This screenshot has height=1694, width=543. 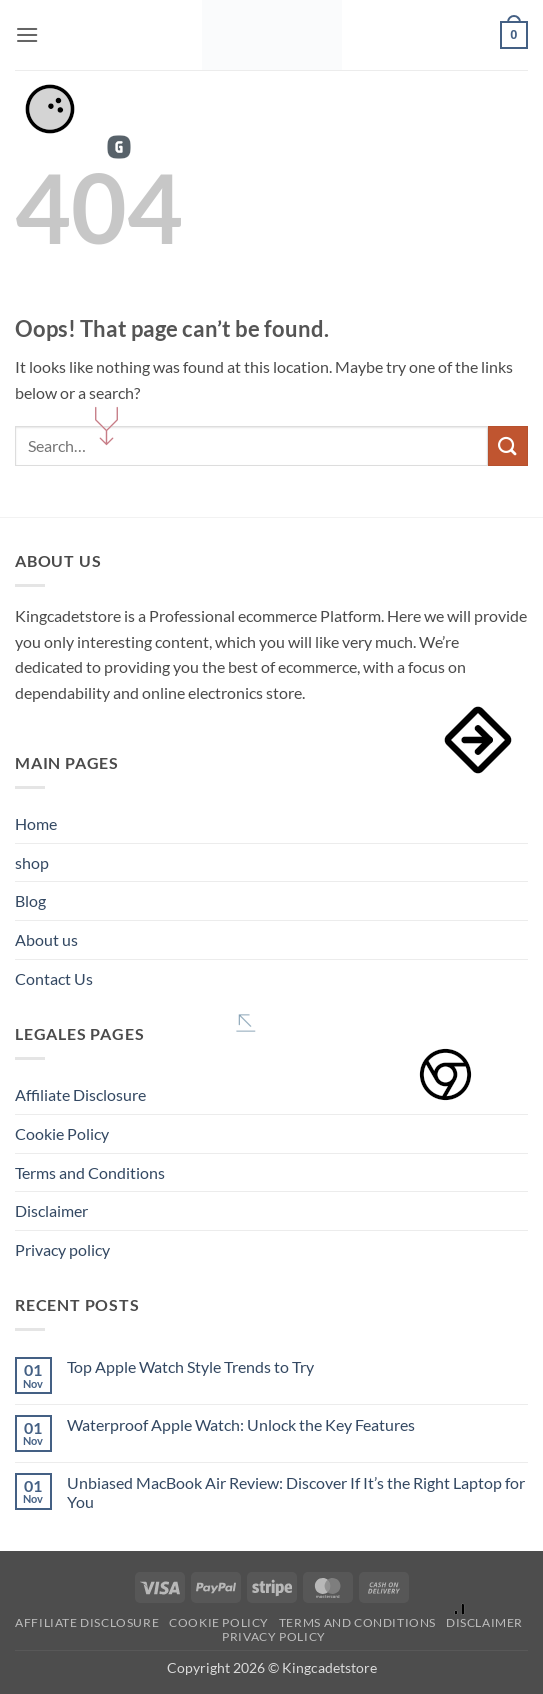 I want to click on get directions or navigation guidance, so click(x=478, y=740).